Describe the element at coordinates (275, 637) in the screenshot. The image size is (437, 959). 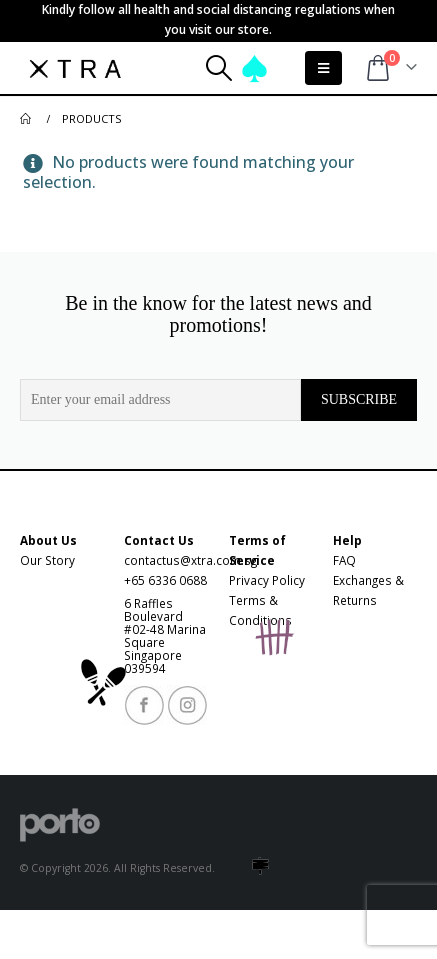
I see `indicates a count of five items or points` at that location.